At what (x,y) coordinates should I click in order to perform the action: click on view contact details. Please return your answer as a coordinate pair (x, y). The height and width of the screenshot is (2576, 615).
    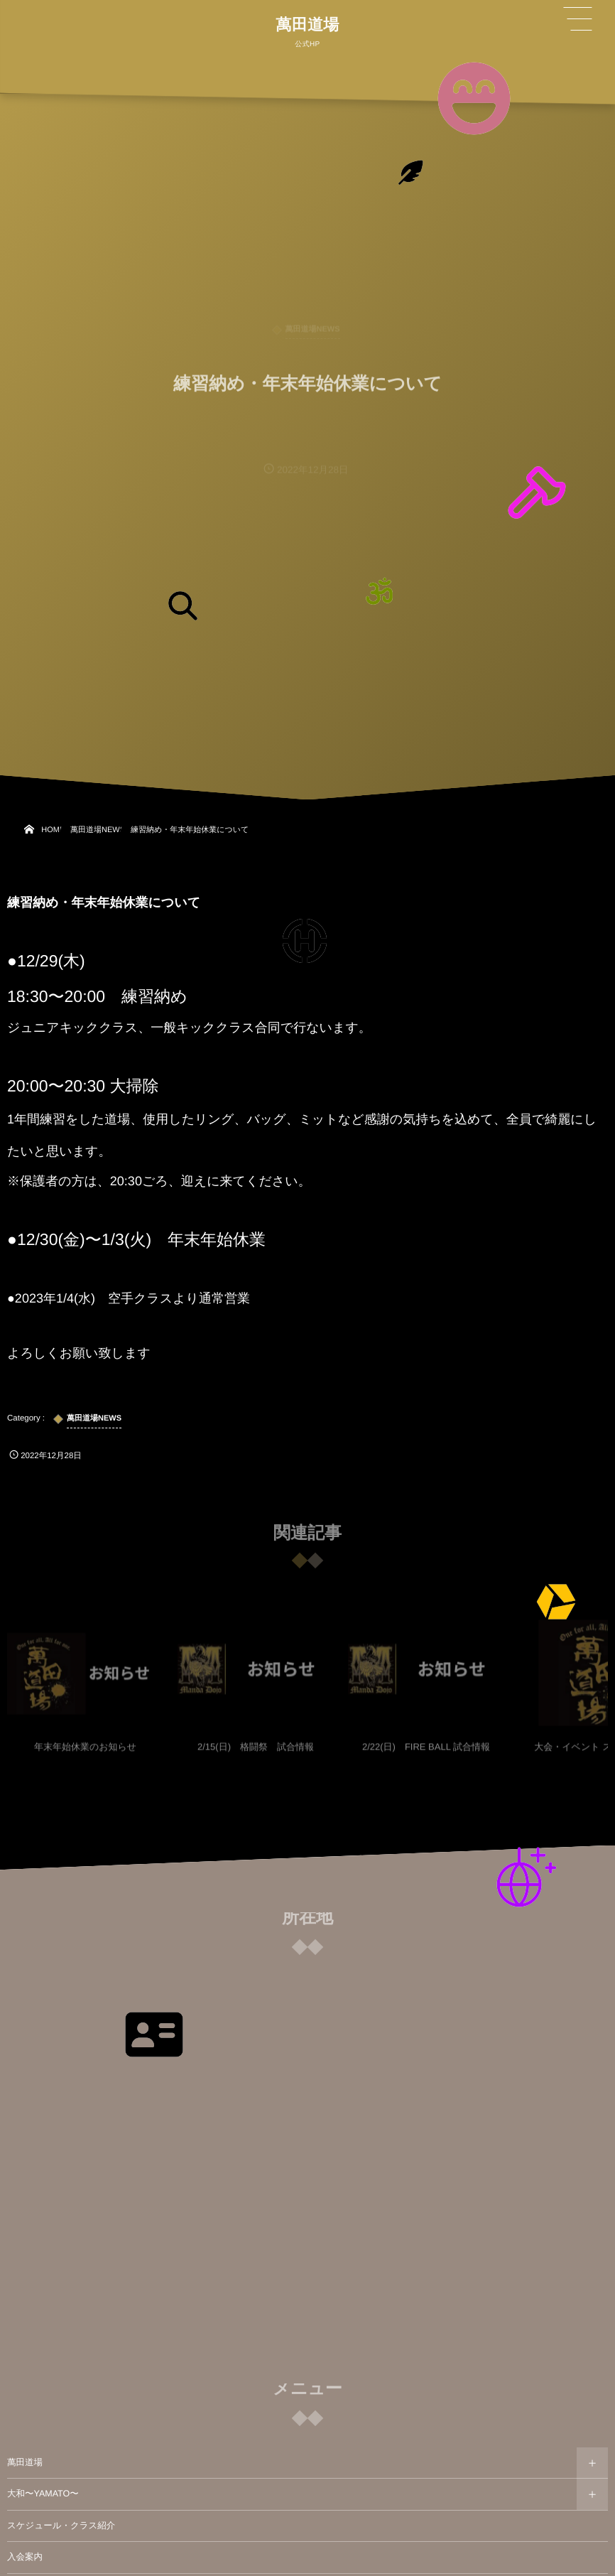
    Looking at the image, I should click on (154, 2035).